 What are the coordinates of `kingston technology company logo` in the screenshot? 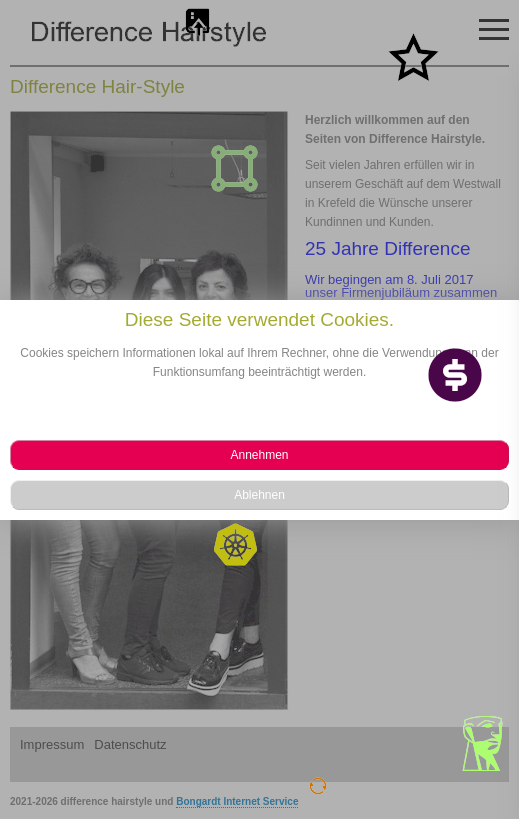 It's located at (482, 743).